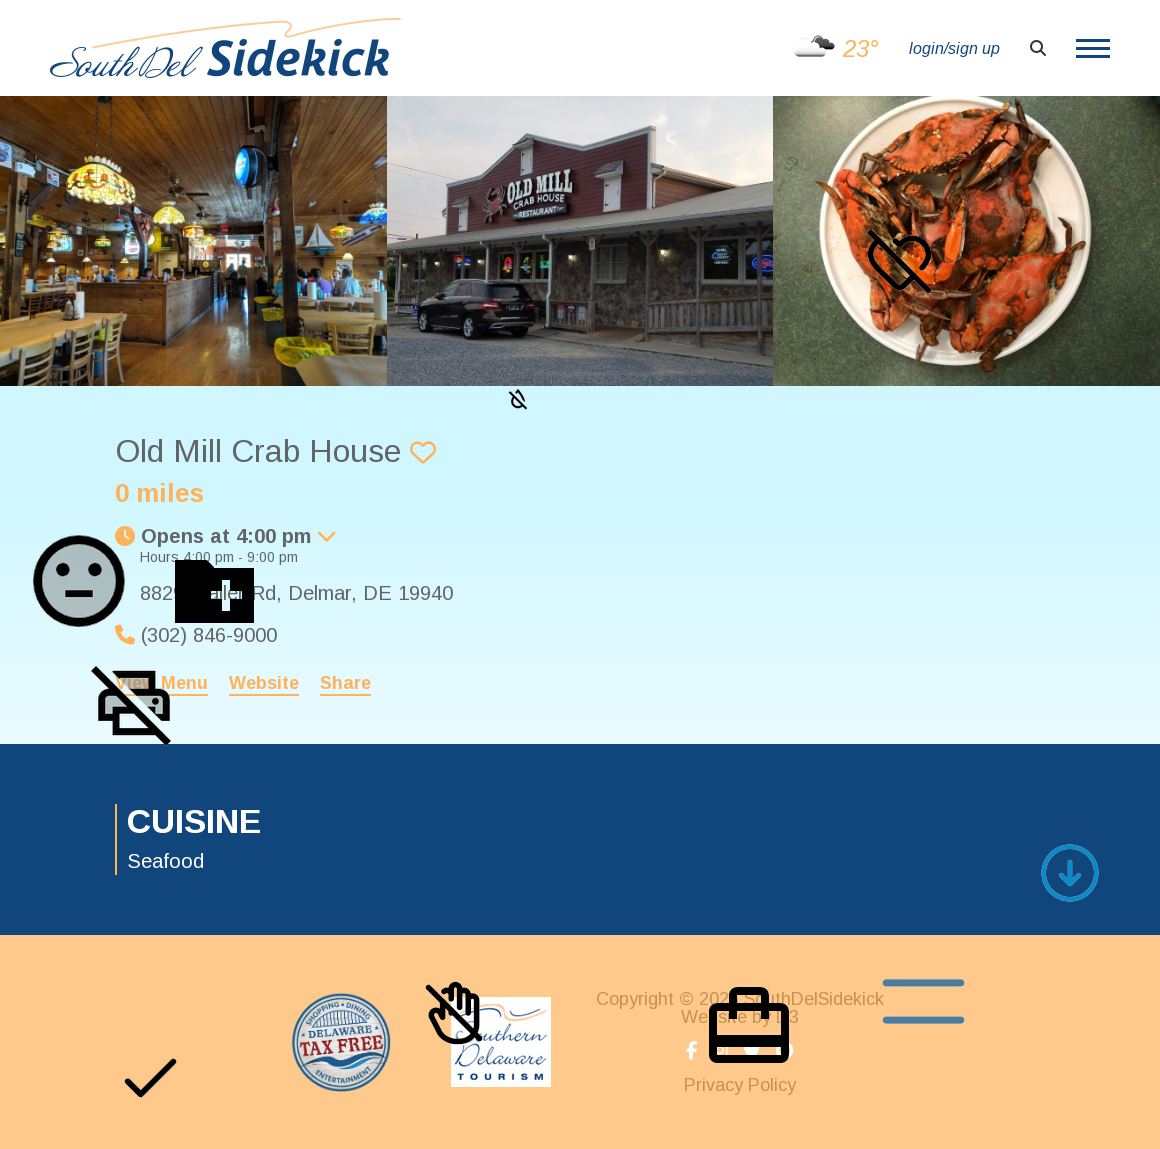 The height and width of the screenshot is (1149, 1160). What do you see at coordinates (134, 703) in the screenshot?
I see `printing is disabled or unavailable` at bounding box center [134, 703].